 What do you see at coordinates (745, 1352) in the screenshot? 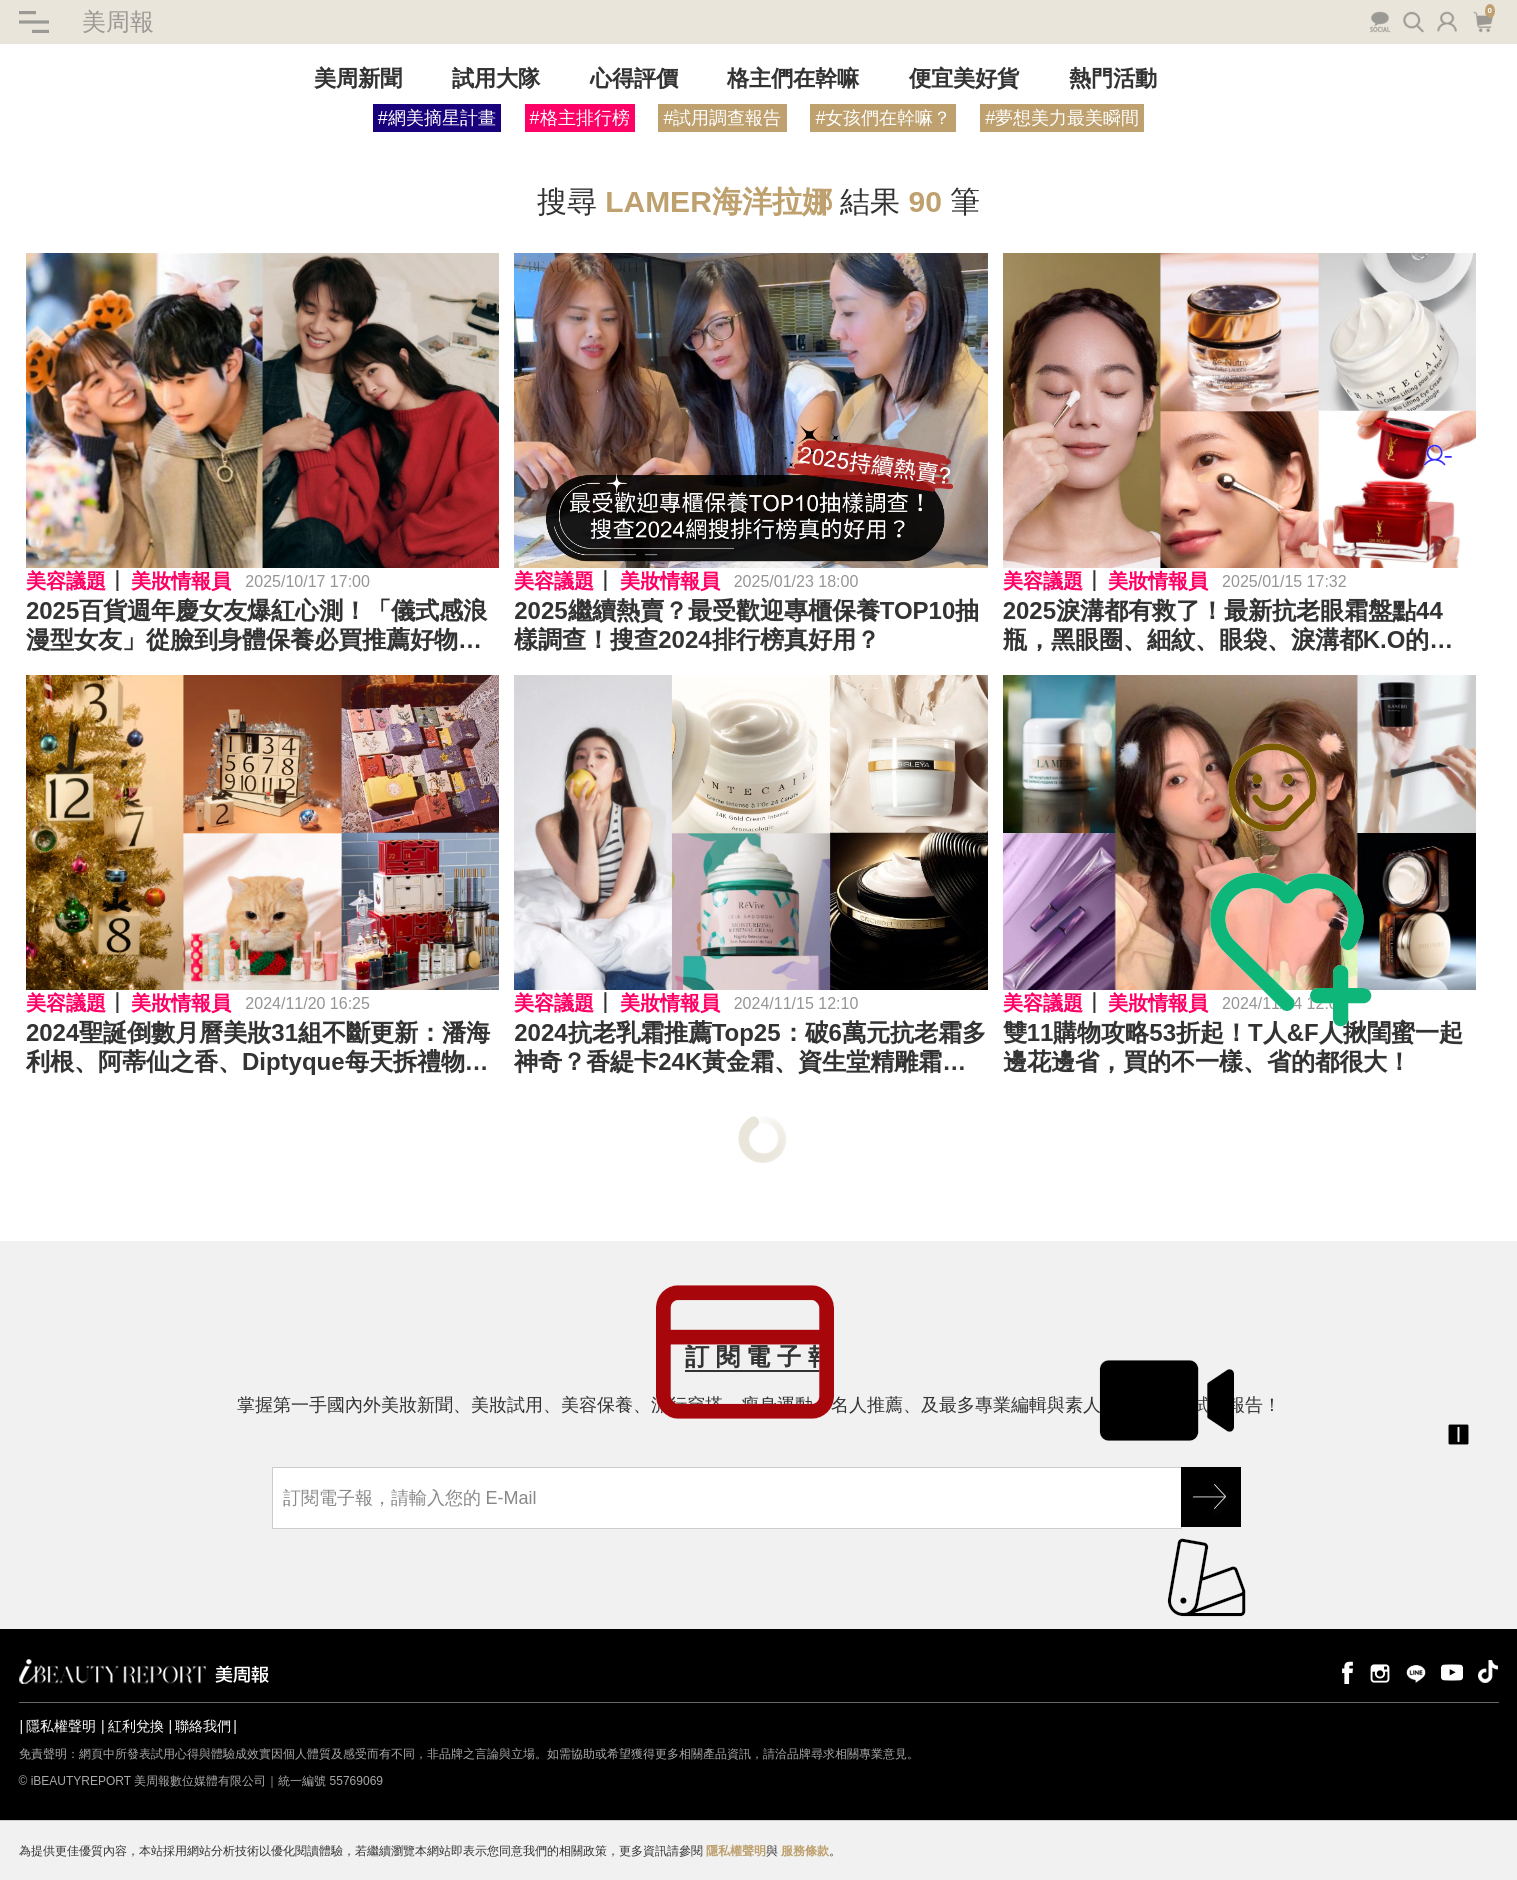
I see `manage payment methods` at bounding box center [745, 1352].